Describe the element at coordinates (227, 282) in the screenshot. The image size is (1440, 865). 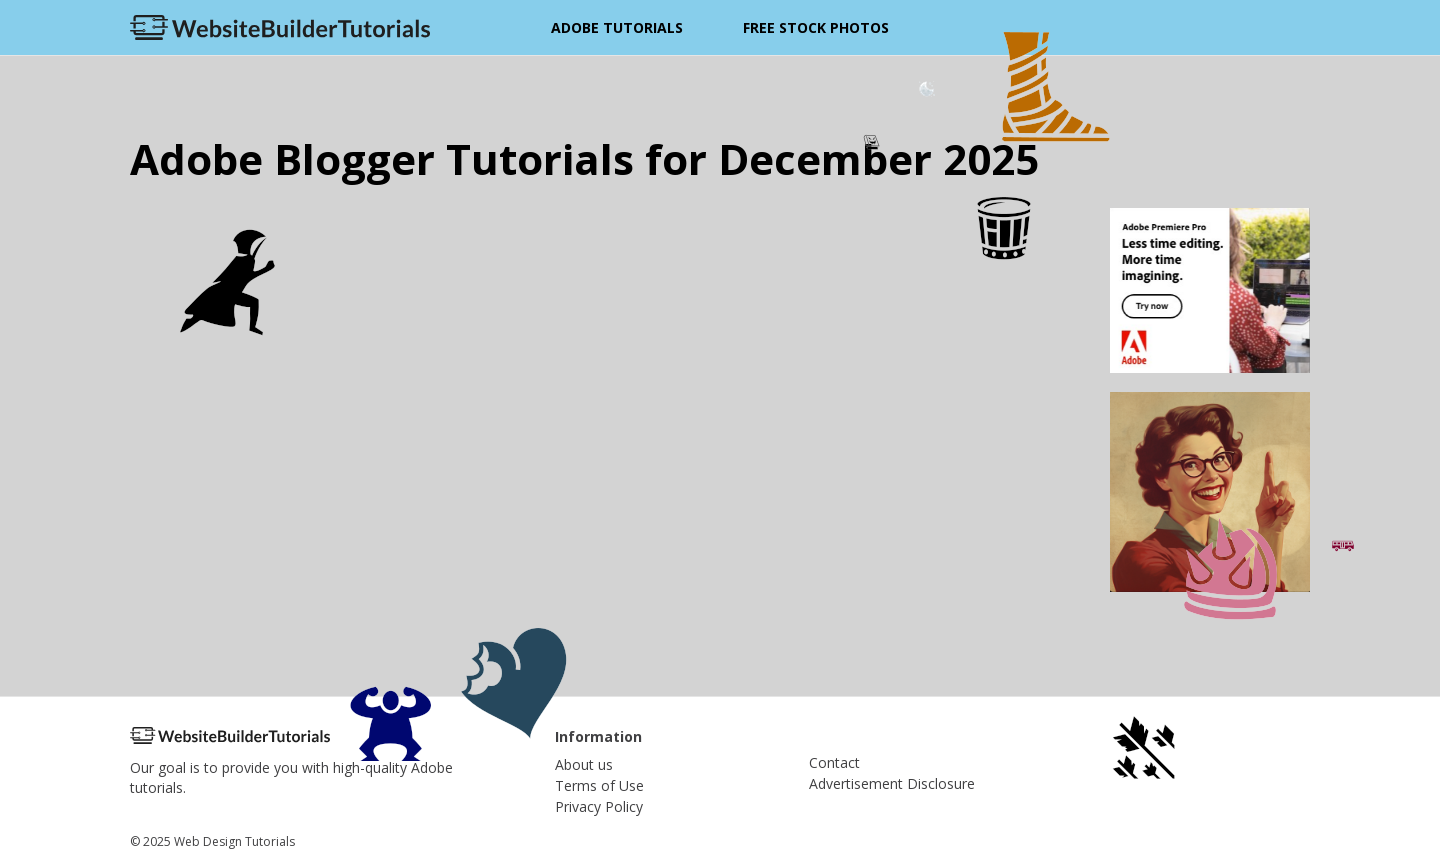
I see `select rogue or assassin character class` at that location.